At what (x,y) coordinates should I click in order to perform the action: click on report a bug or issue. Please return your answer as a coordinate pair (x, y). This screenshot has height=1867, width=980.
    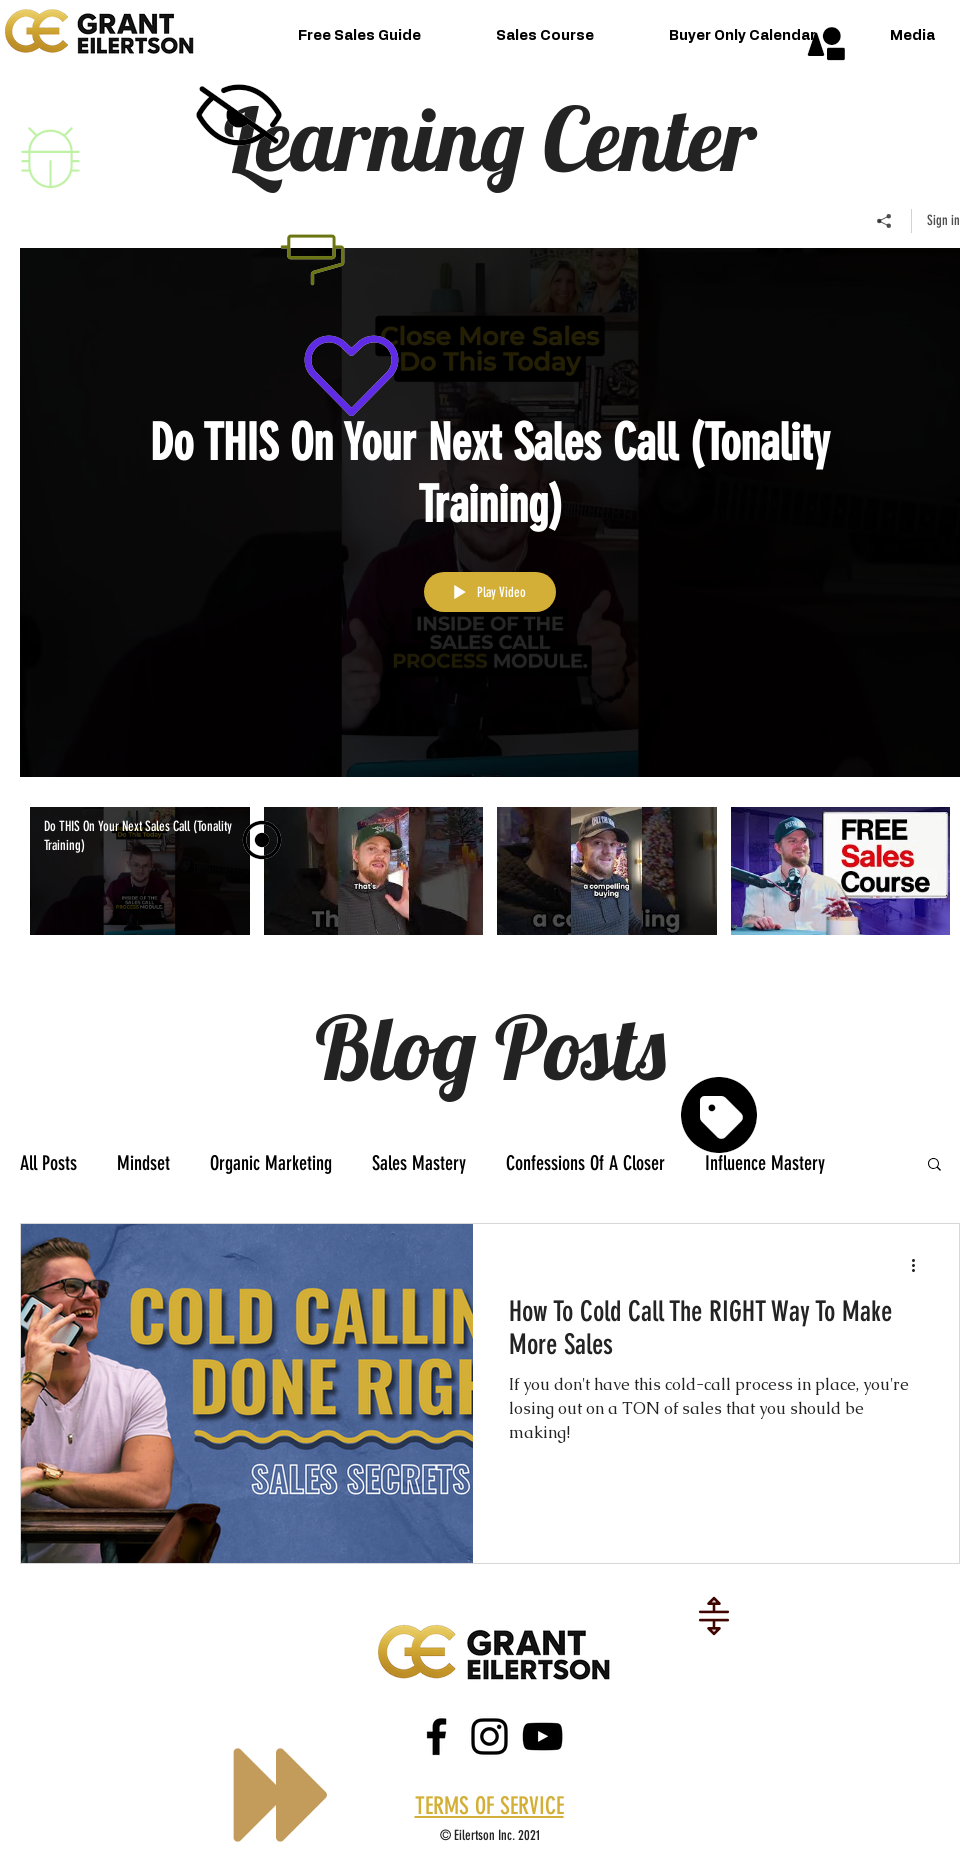
    Looking at the image, I should click on (50, 156).